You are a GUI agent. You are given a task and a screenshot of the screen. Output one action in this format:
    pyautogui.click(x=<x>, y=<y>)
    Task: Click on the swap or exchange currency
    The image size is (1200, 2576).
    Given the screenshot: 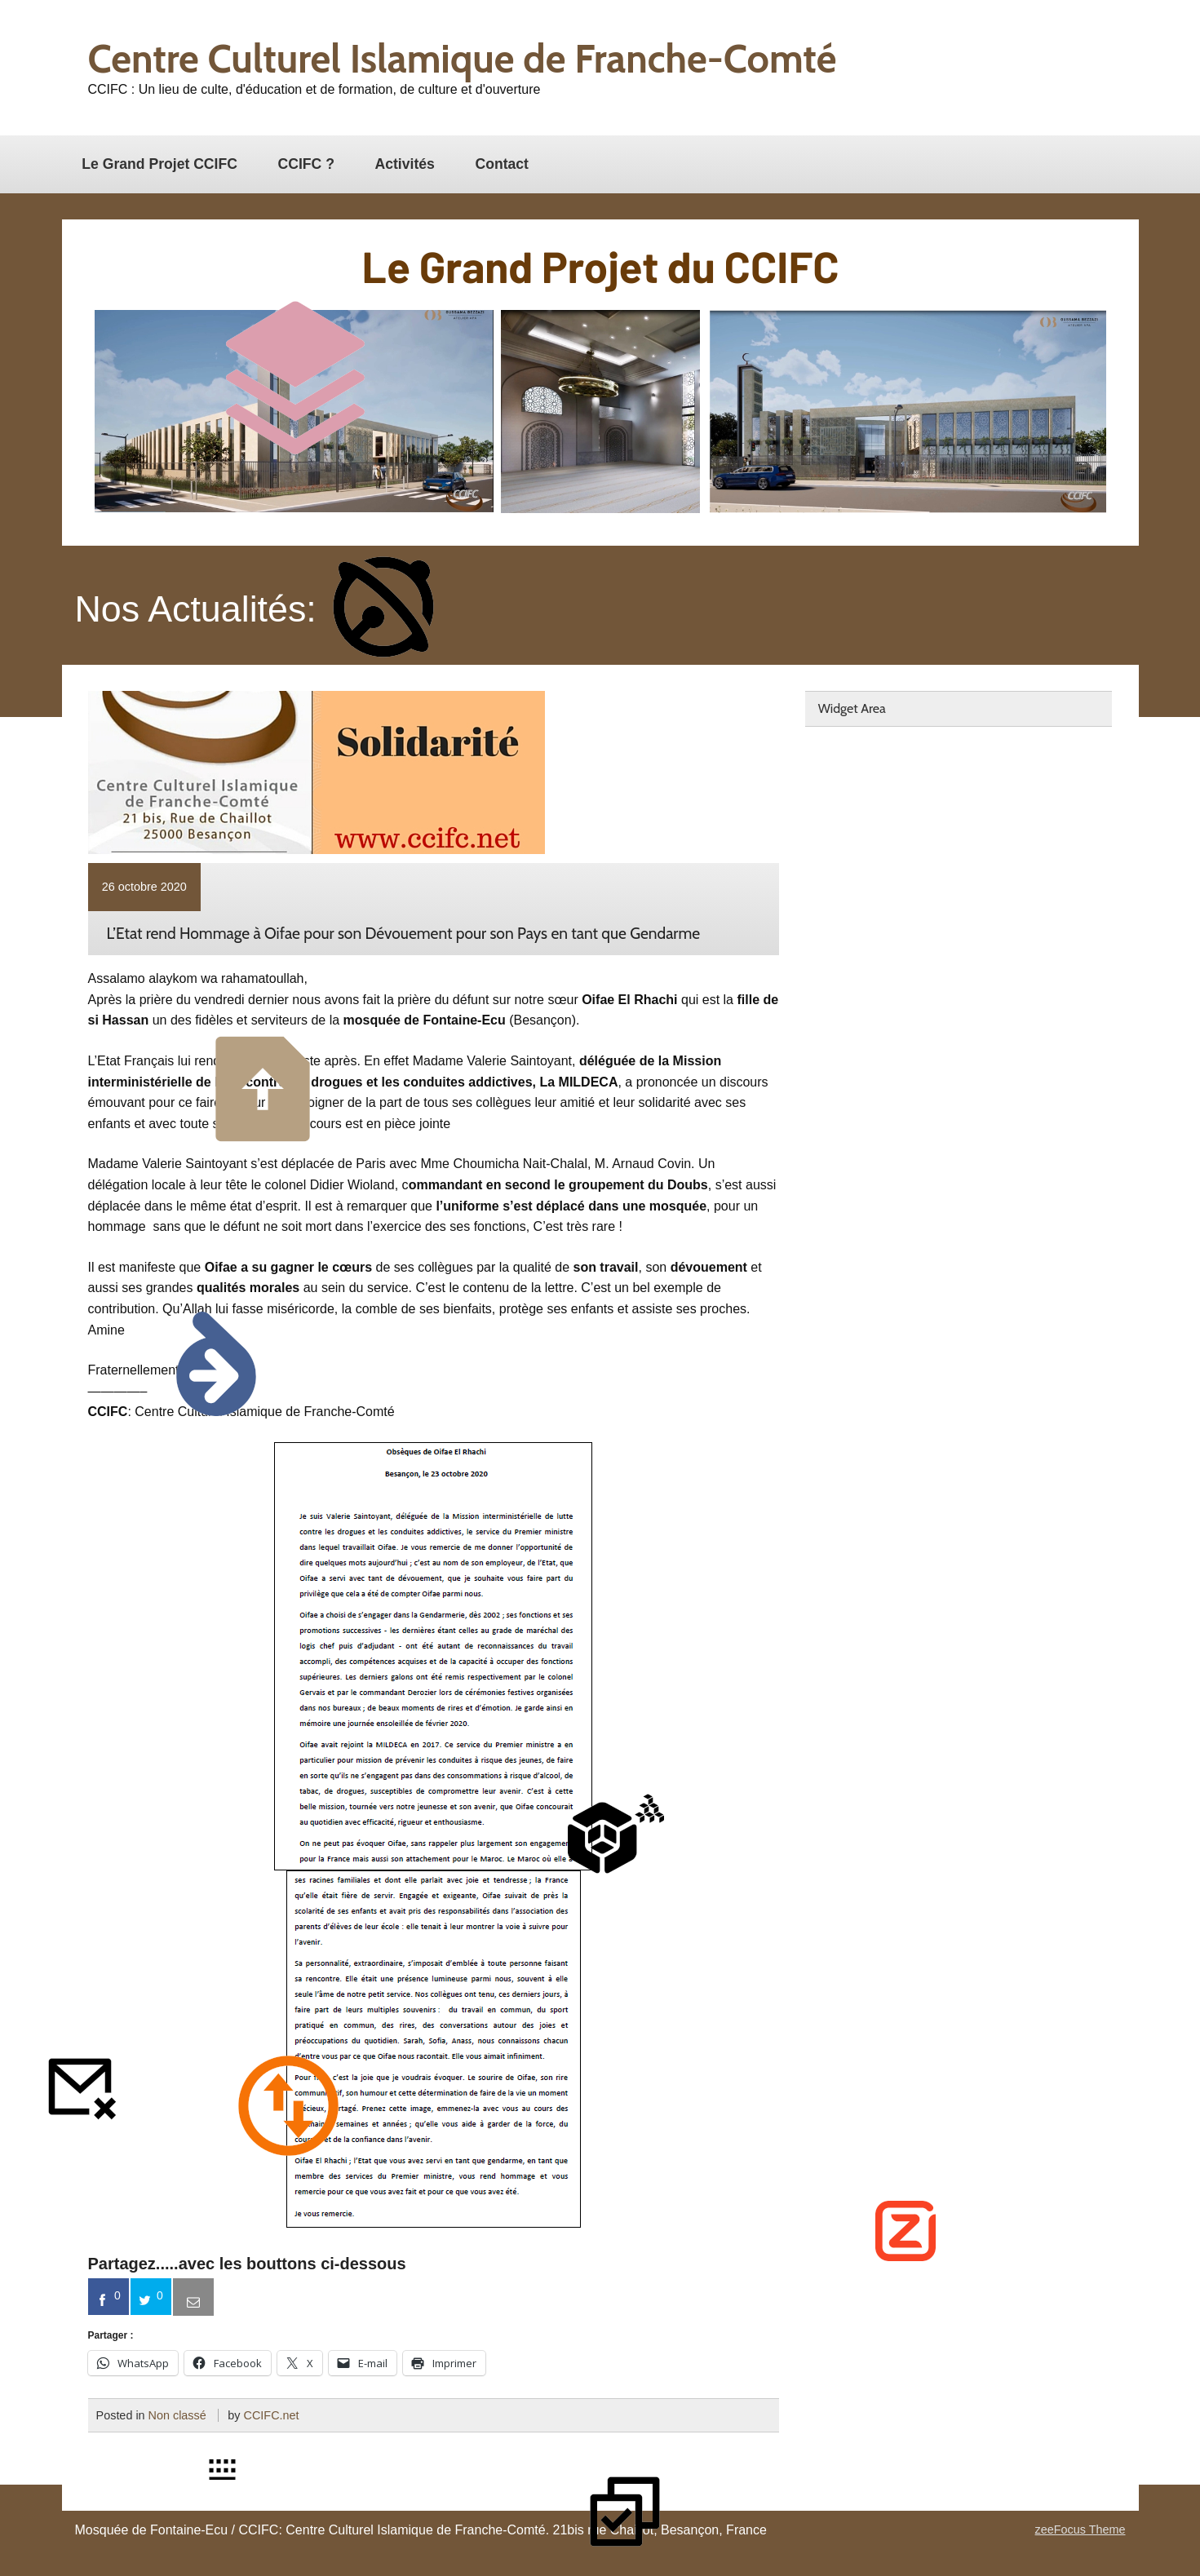 What is the action you would take?
    pyautogui.click(x=288, y=2105)
    